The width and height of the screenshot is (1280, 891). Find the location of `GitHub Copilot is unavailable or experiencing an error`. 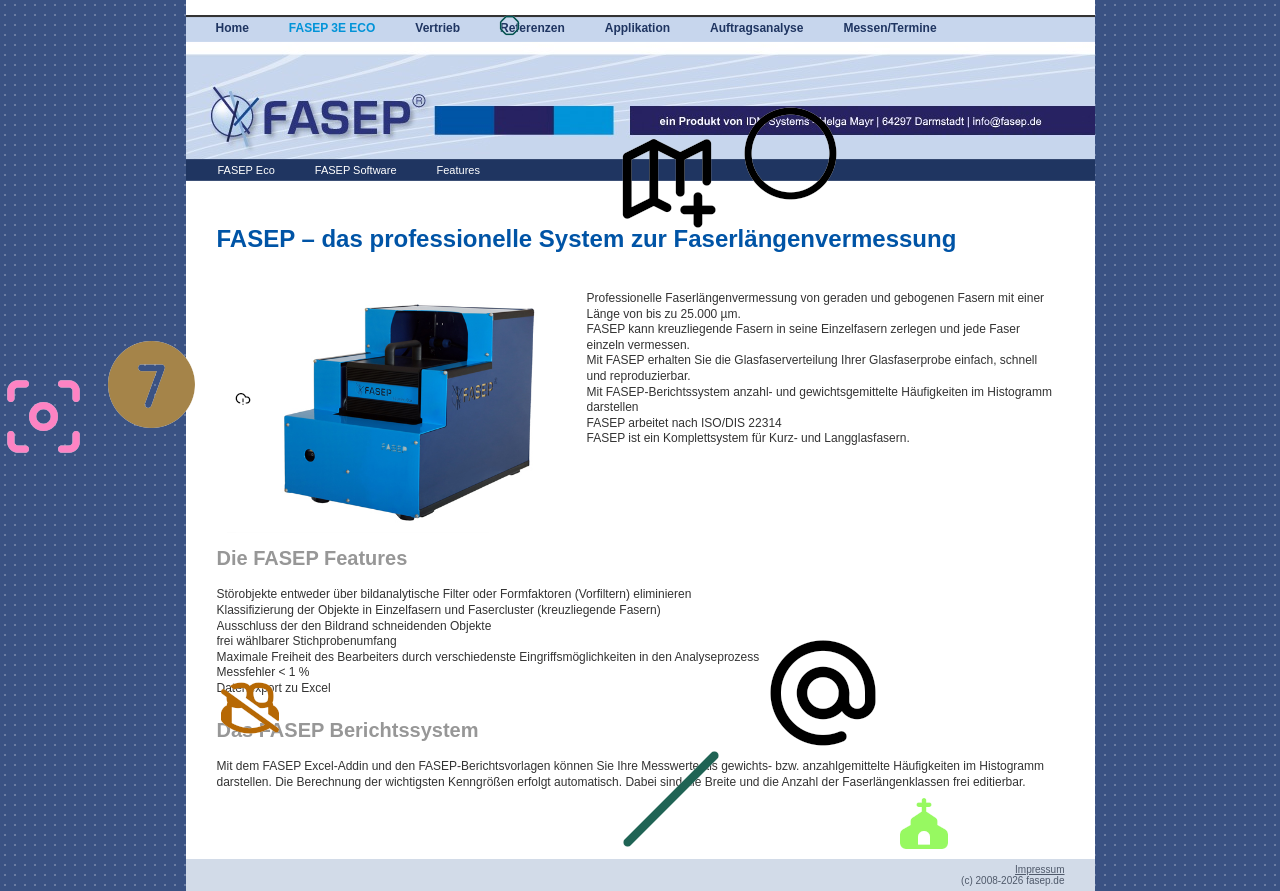

GitHub Copilot is unavailable or experiencing an error is located at coordinates (250, 708).